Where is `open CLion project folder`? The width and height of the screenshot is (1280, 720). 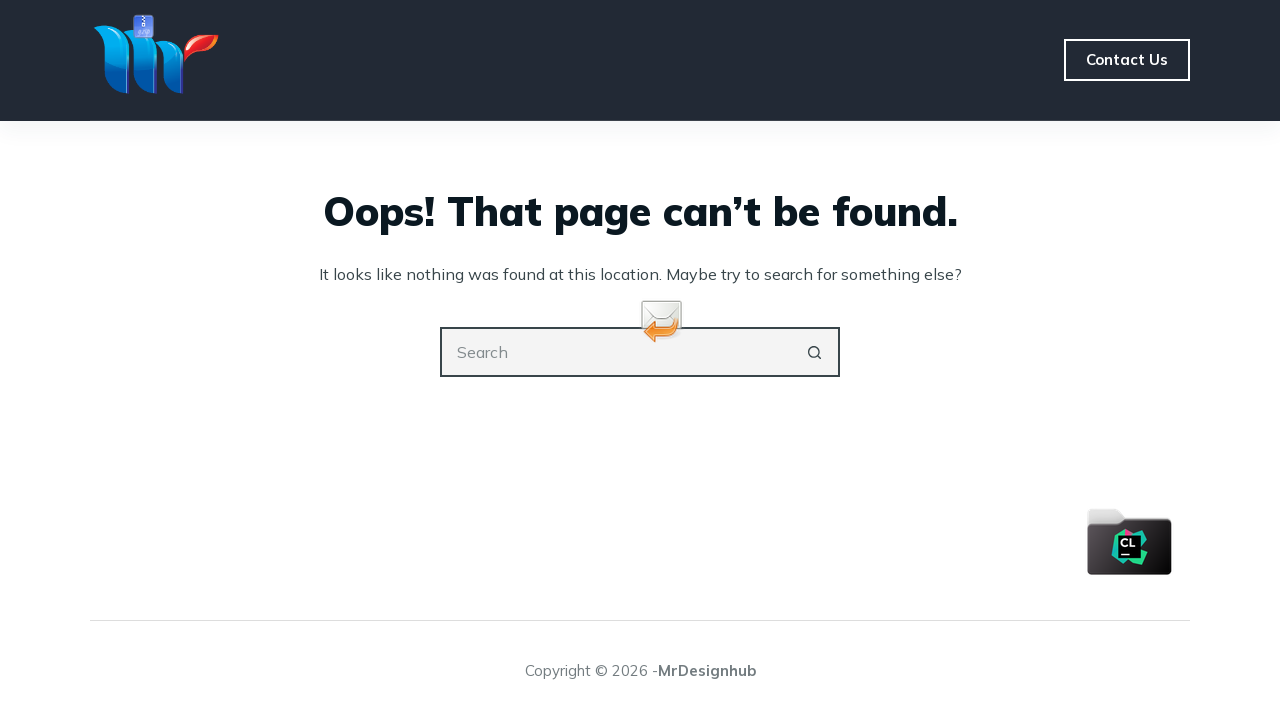
open CLion project folder is located at coordinates (1129, 544).